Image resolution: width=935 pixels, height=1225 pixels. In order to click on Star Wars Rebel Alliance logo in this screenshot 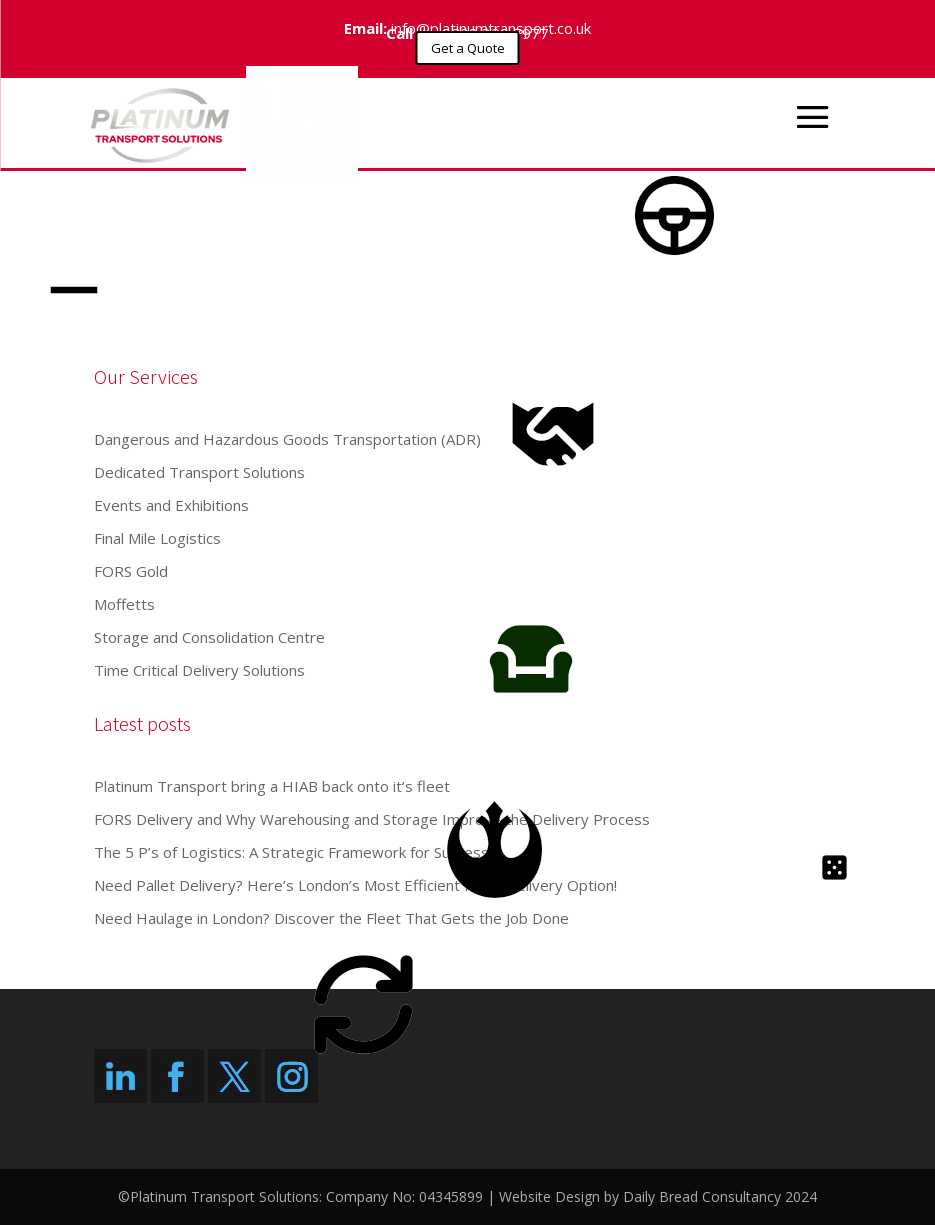, I will do `click(494, 849)`.